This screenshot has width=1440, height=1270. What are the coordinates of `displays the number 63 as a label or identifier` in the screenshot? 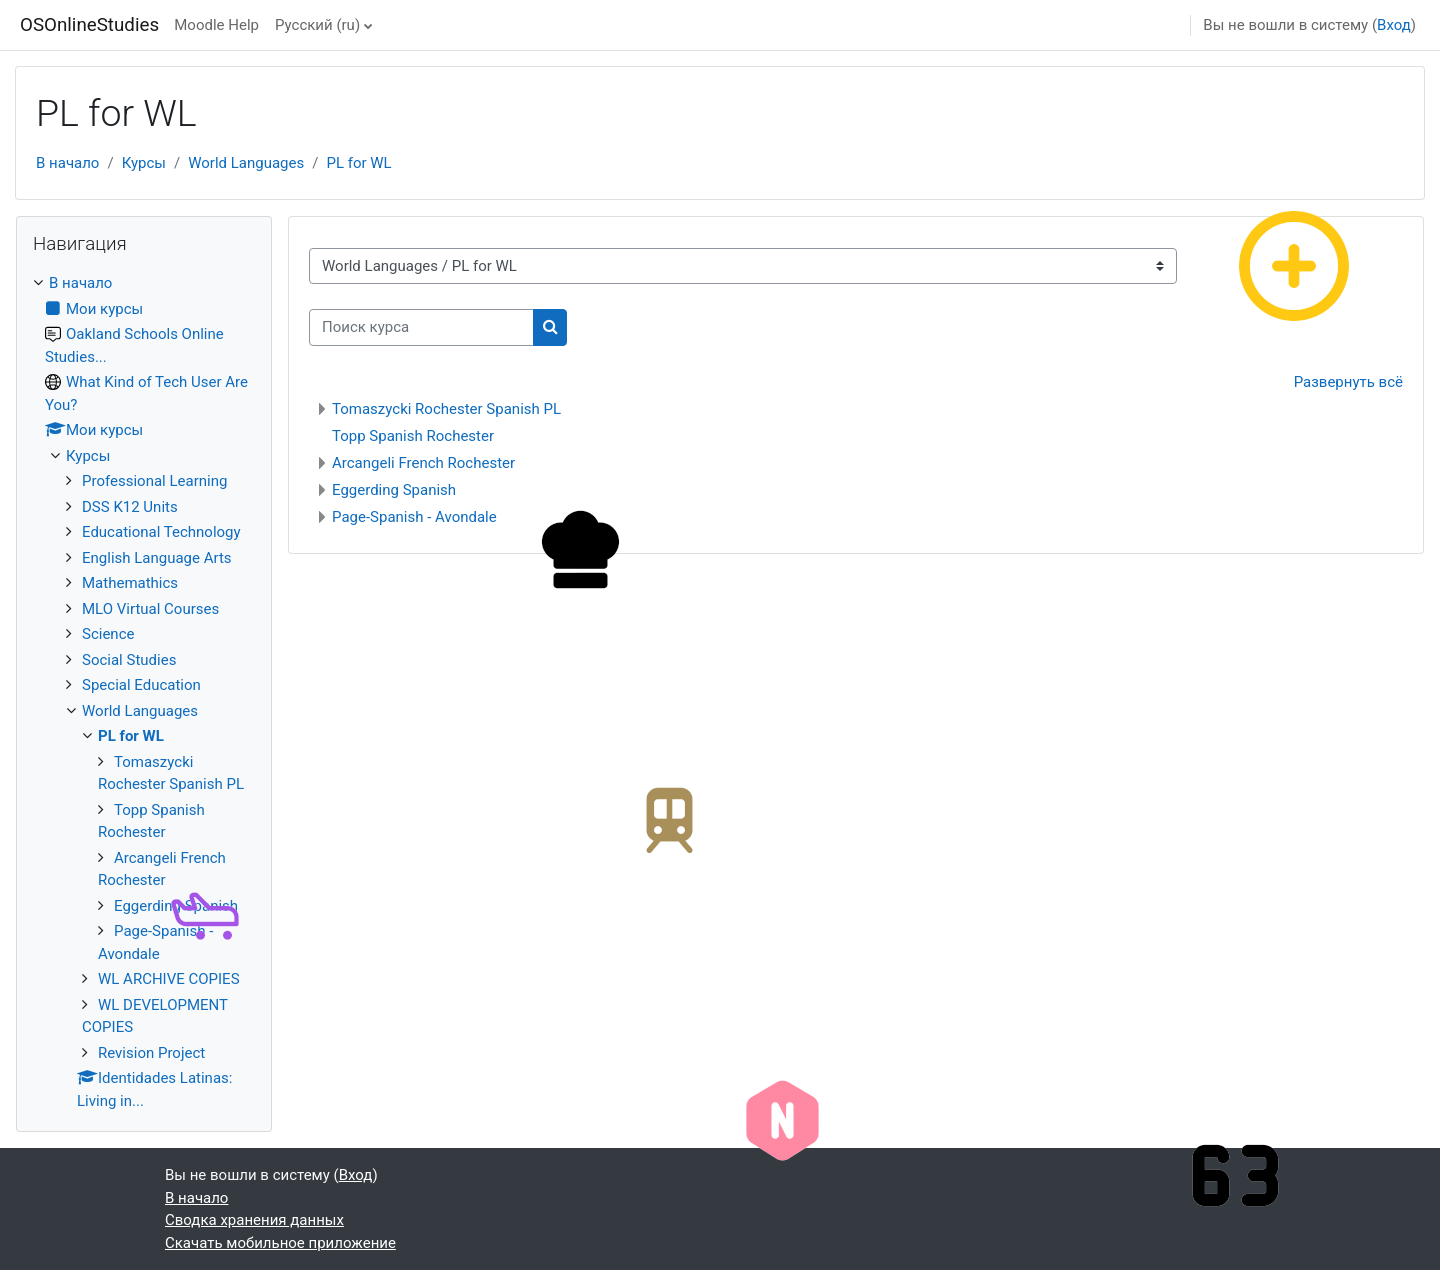 It's located at (1235, 1175).